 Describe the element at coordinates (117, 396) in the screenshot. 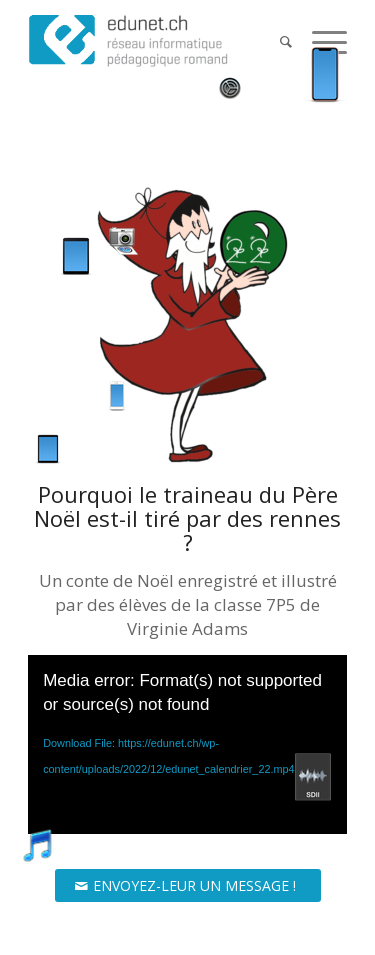

I see `view connected iPhone device` at that location.